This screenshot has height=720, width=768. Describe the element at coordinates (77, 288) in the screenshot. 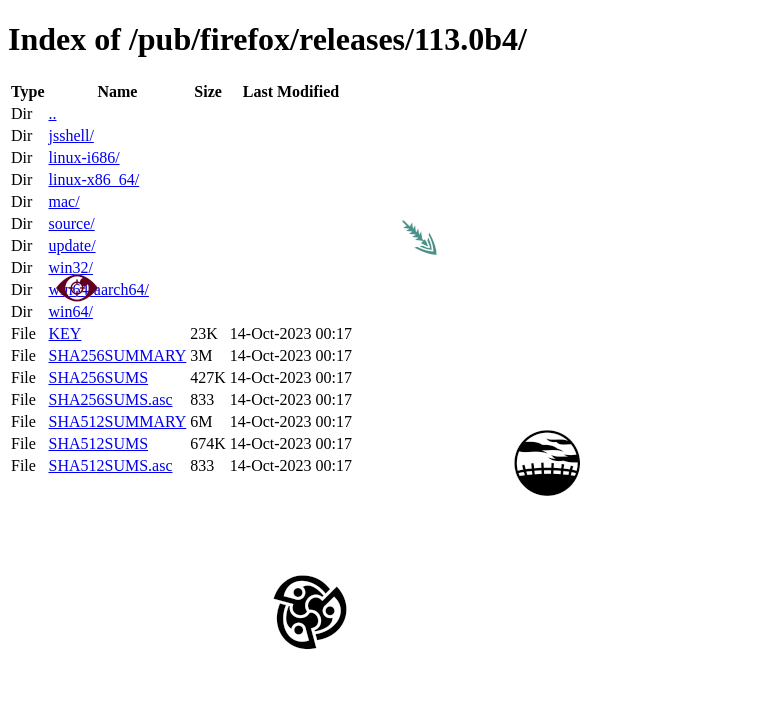

I see `focus or target tracking mode` at that location.